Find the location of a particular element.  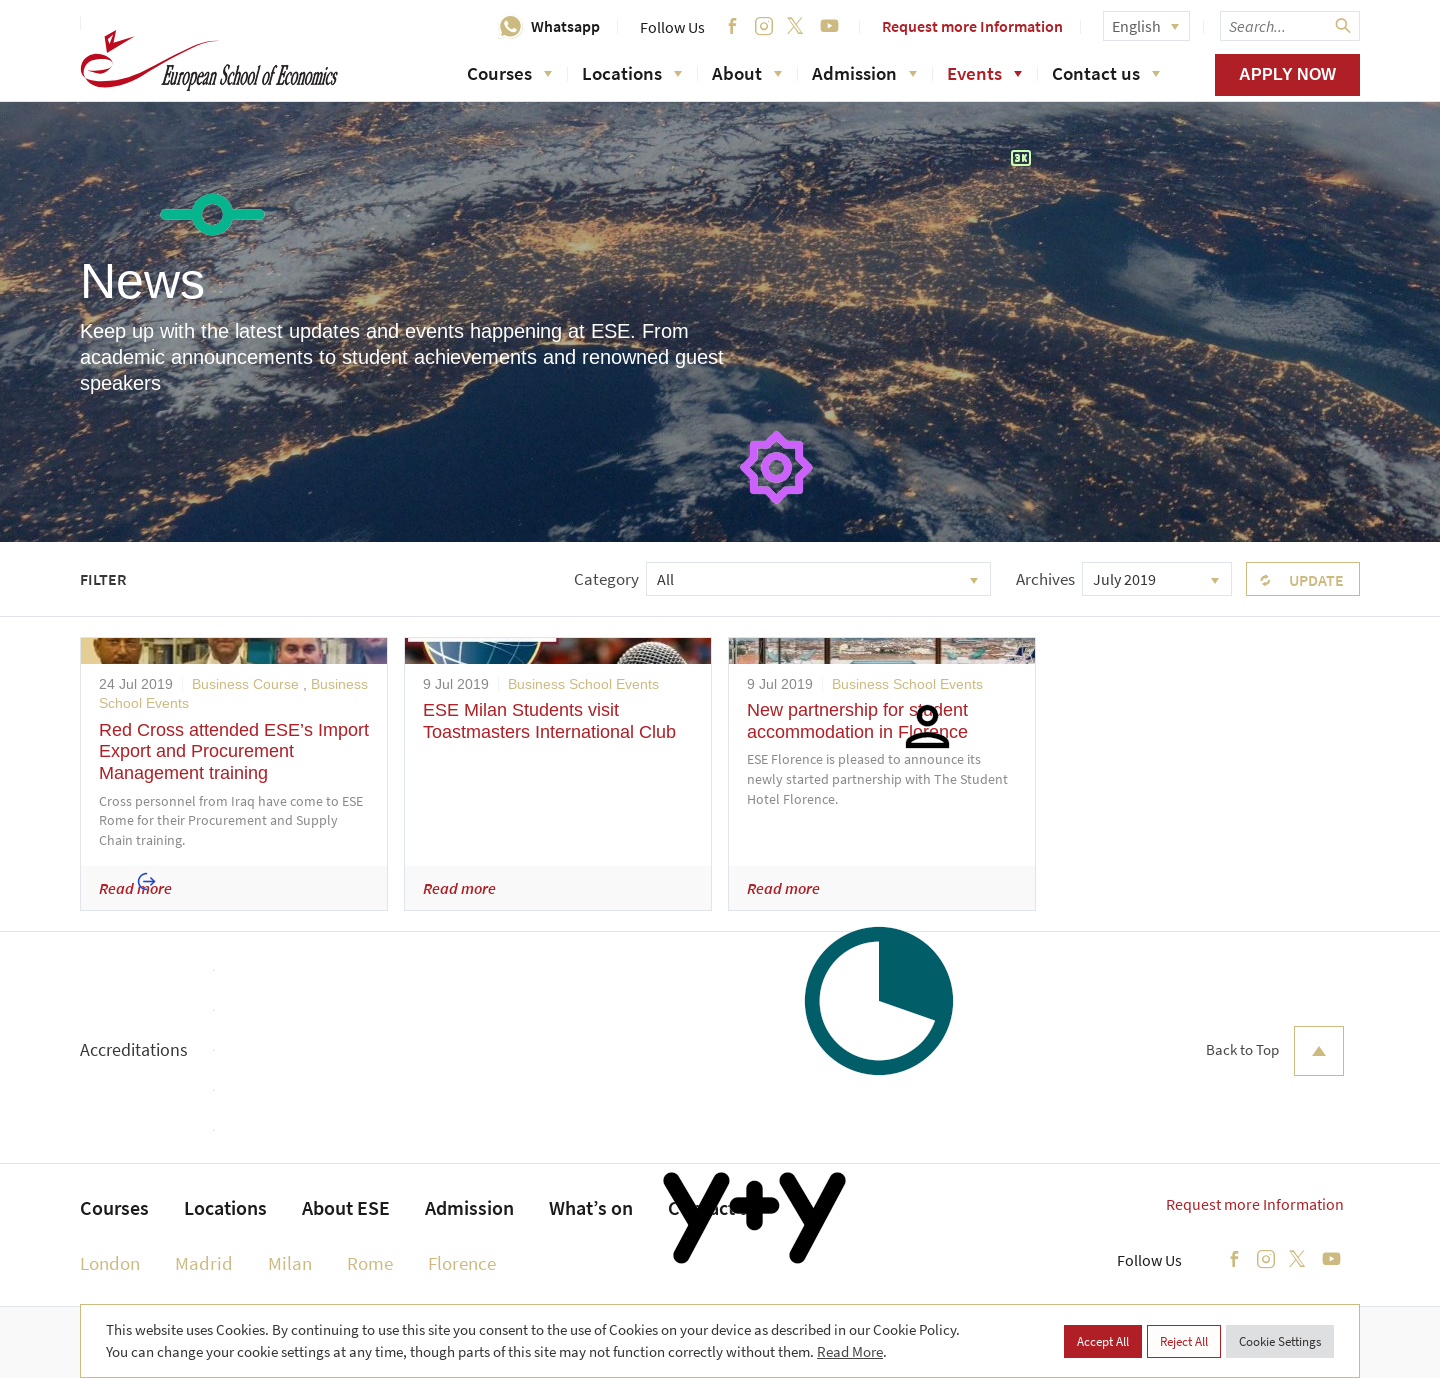

indicates 3K video resolution quality is located at coordinates (1021, 158).